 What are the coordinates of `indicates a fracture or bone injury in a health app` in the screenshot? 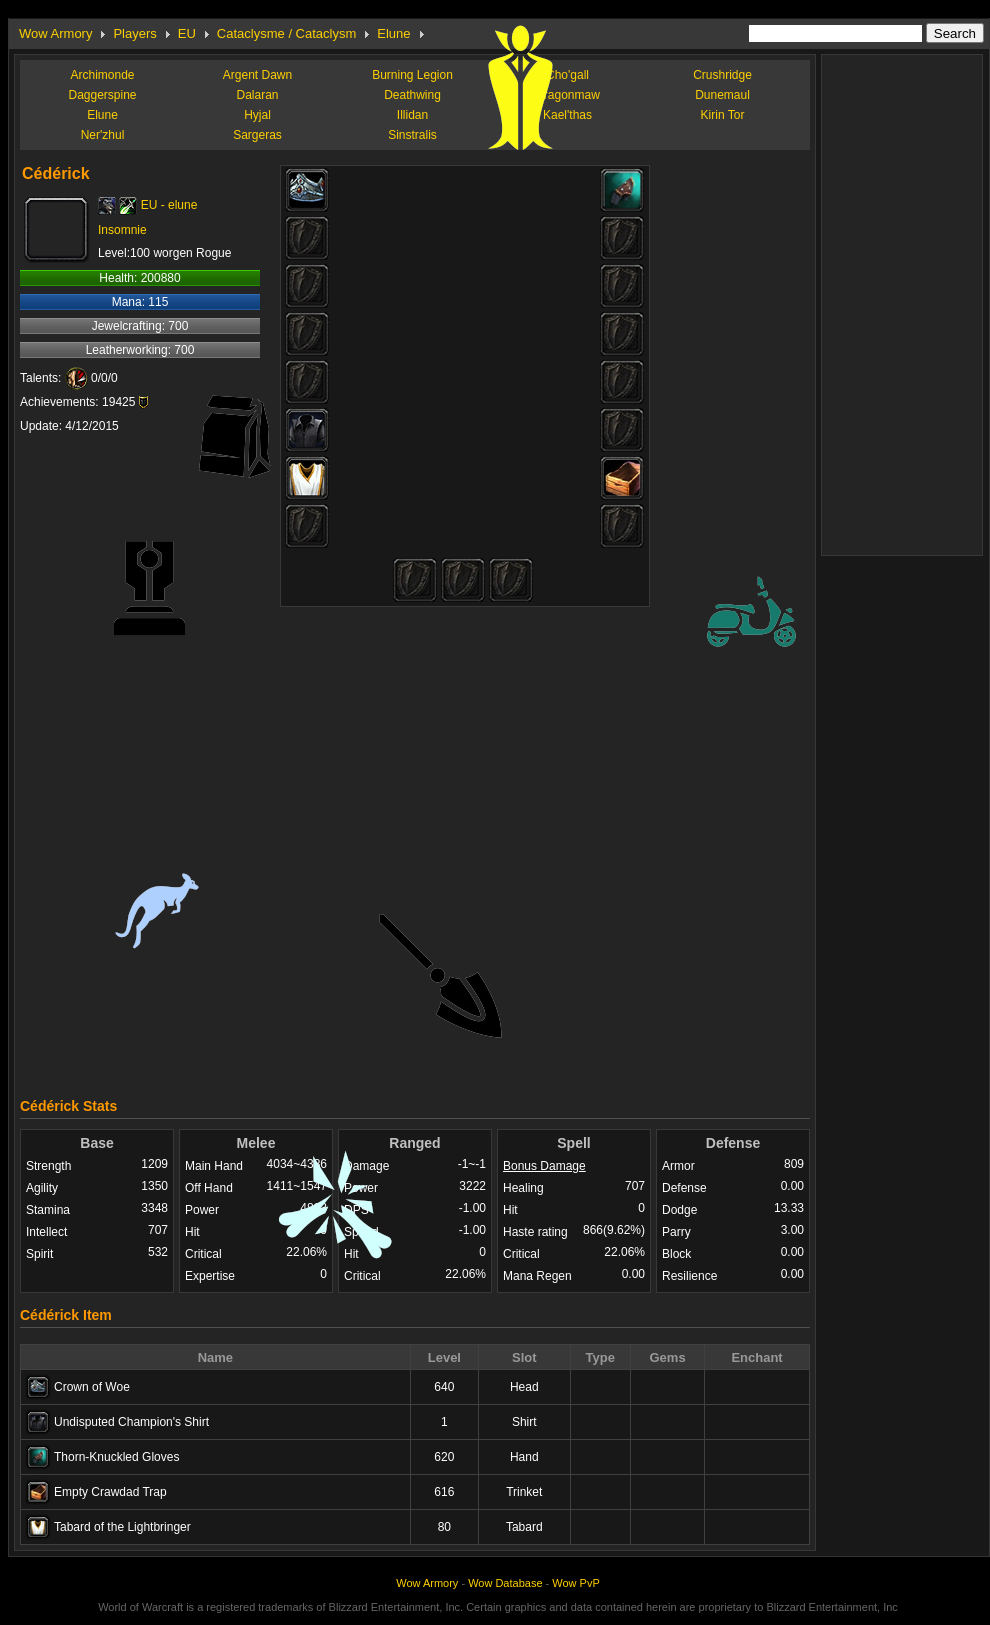 It's located at (335, 1205).